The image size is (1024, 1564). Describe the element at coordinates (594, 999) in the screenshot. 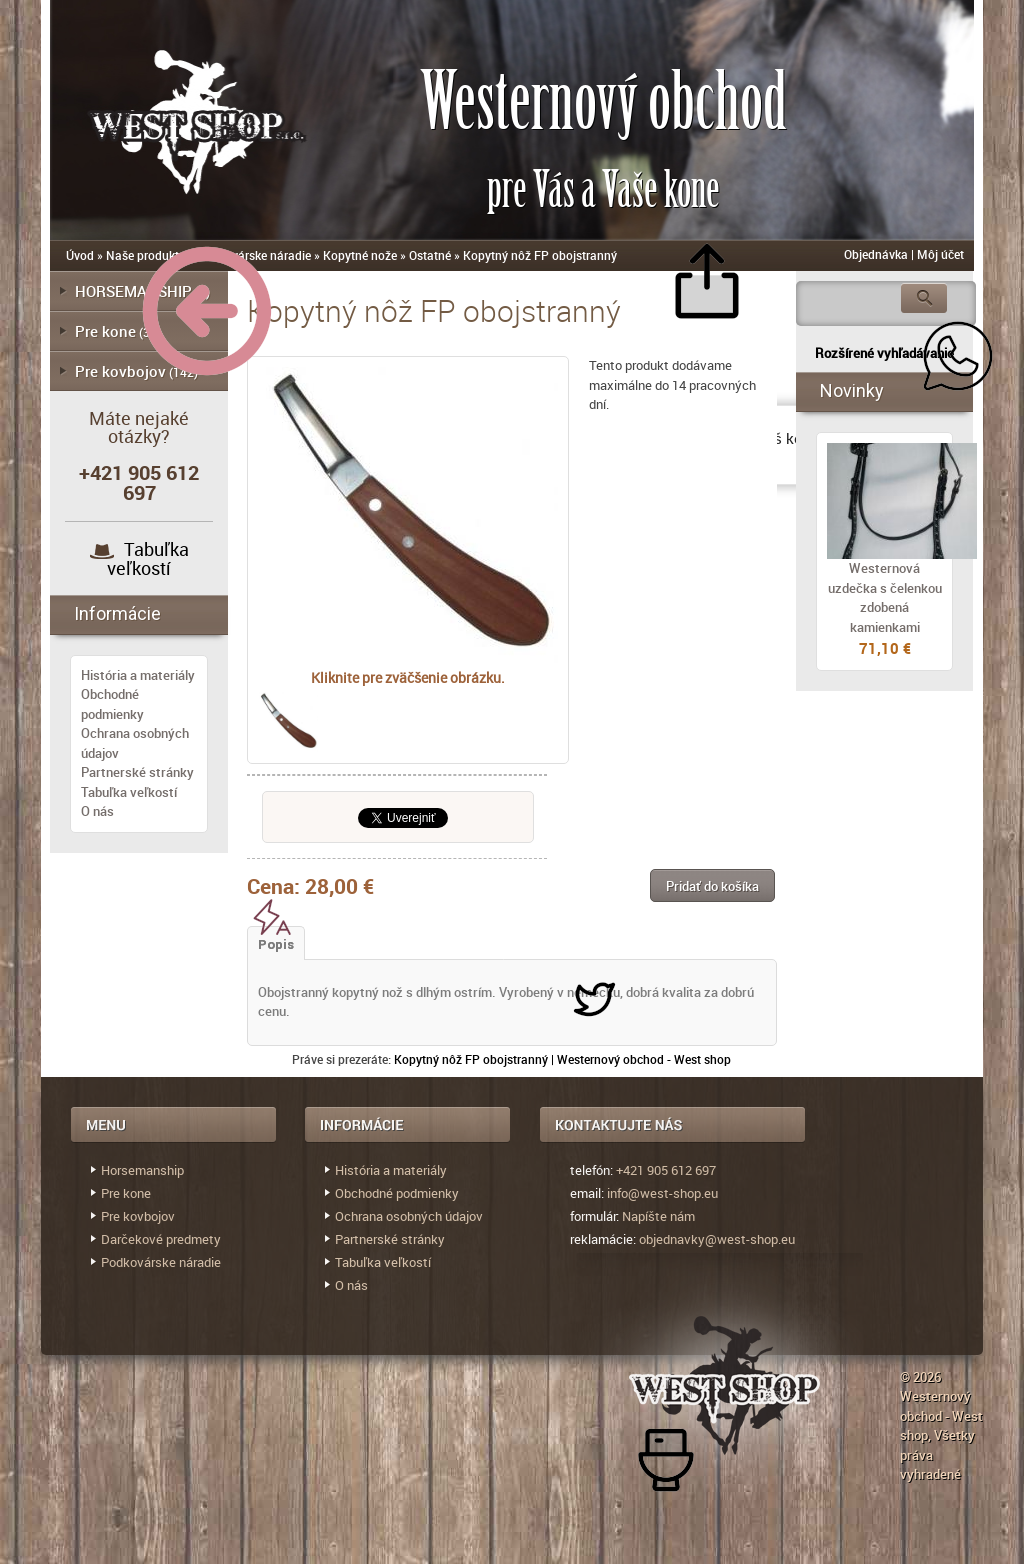

I see `share to twitter` at that location.